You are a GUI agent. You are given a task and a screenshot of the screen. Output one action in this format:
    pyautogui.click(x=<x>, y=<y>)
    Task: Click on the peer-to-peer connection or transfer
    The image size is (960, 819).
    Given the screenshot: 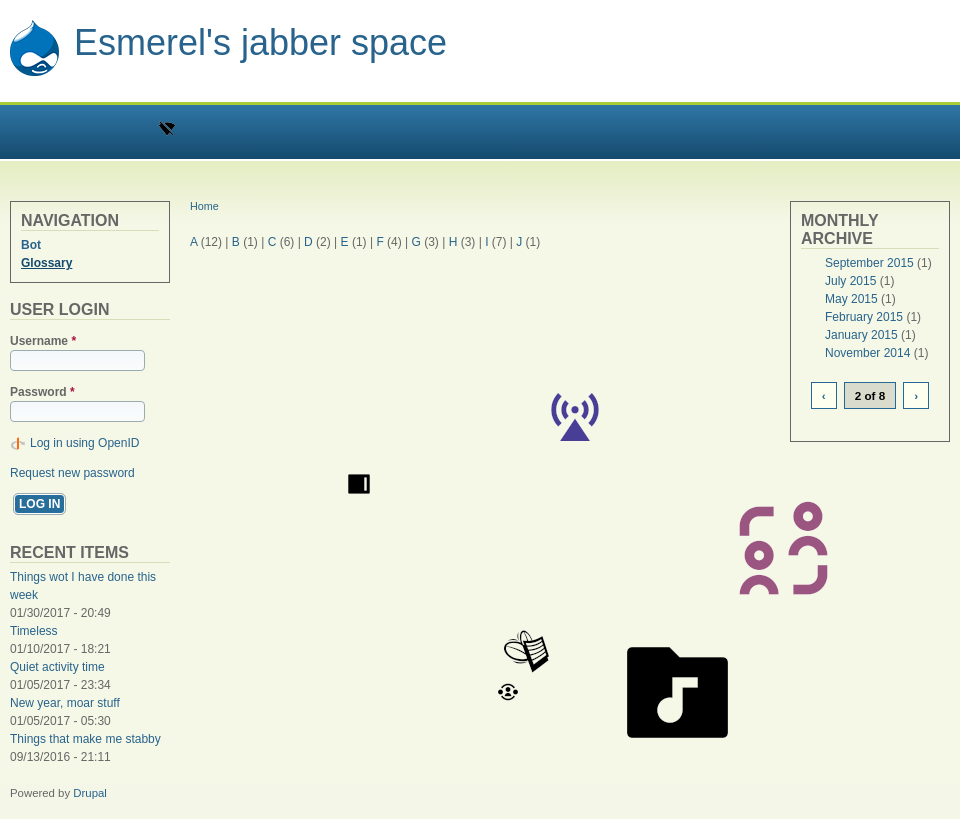 What is the action you would take?
    pyautogui.click(x=783, y=550)
    